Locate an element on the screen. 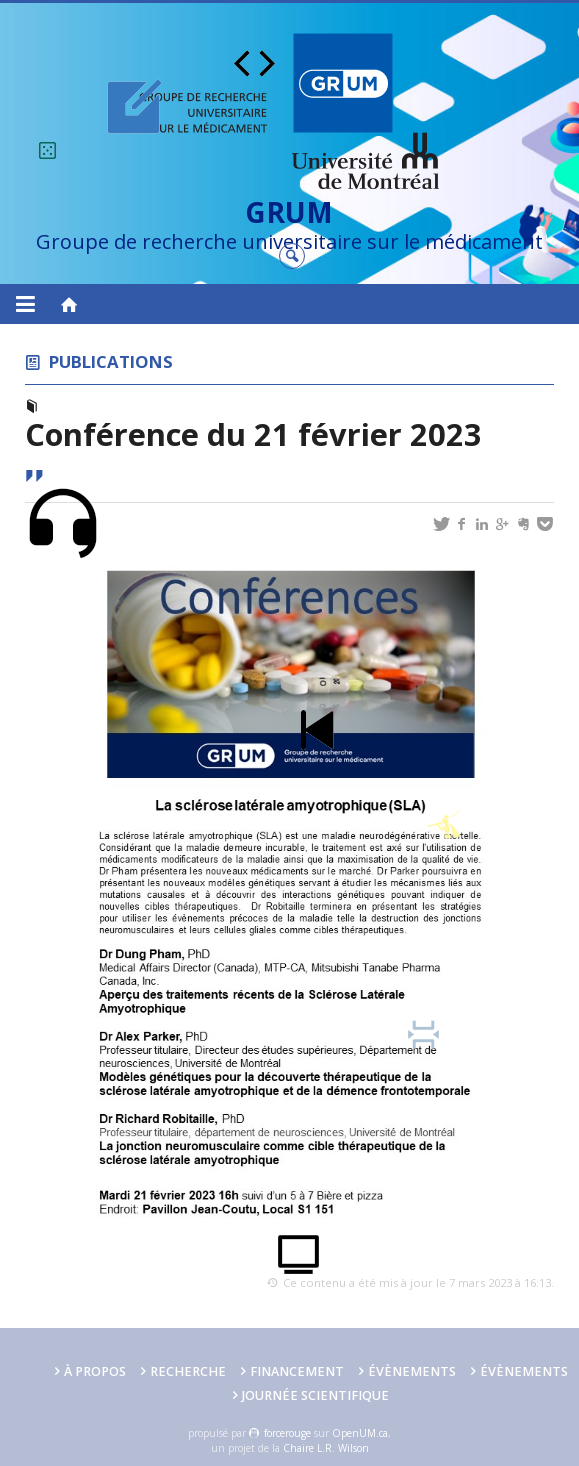  edit or compose a new document is located at coordinates (133, 107).